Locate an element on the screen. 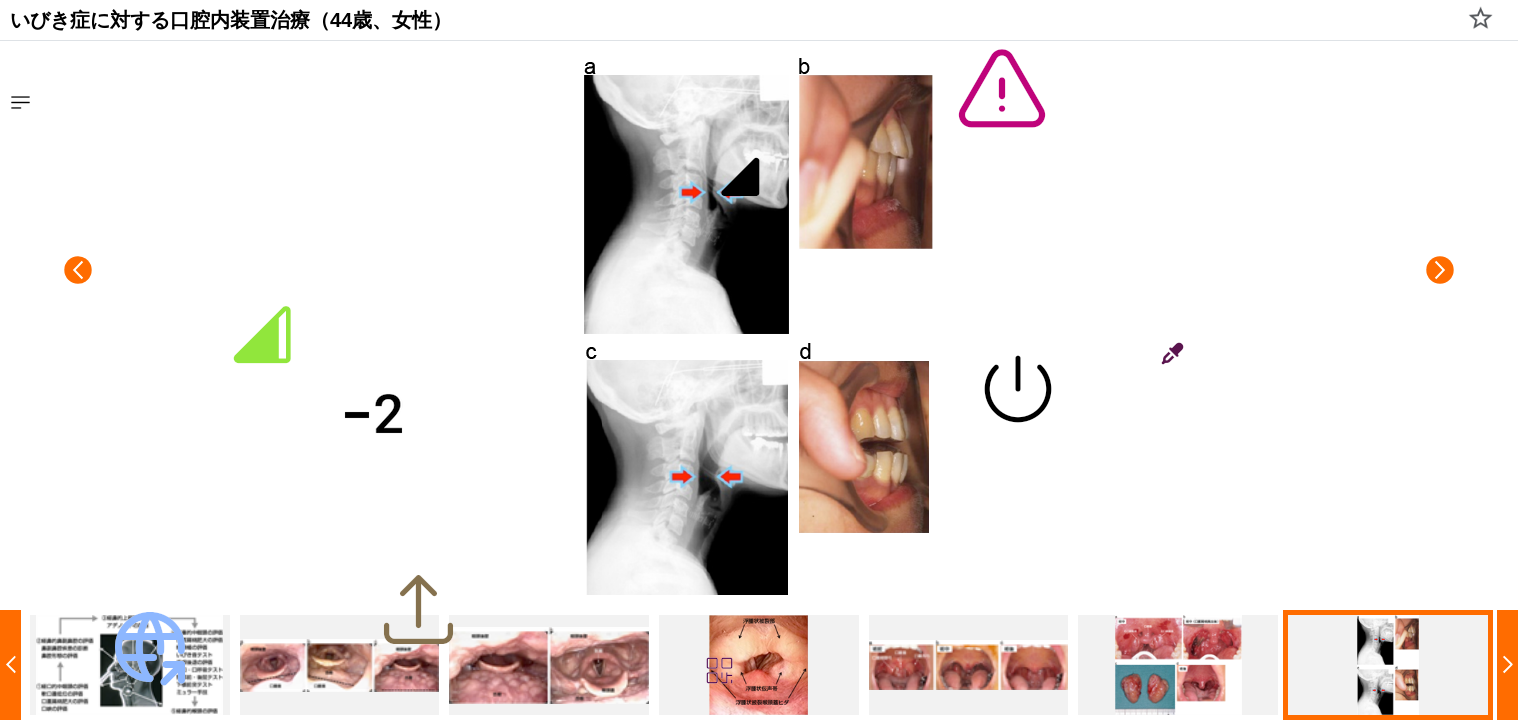 The height and width of the screenshot is (720, 1518). indicates strong cellular network signal is located at coordinates (267, 337).